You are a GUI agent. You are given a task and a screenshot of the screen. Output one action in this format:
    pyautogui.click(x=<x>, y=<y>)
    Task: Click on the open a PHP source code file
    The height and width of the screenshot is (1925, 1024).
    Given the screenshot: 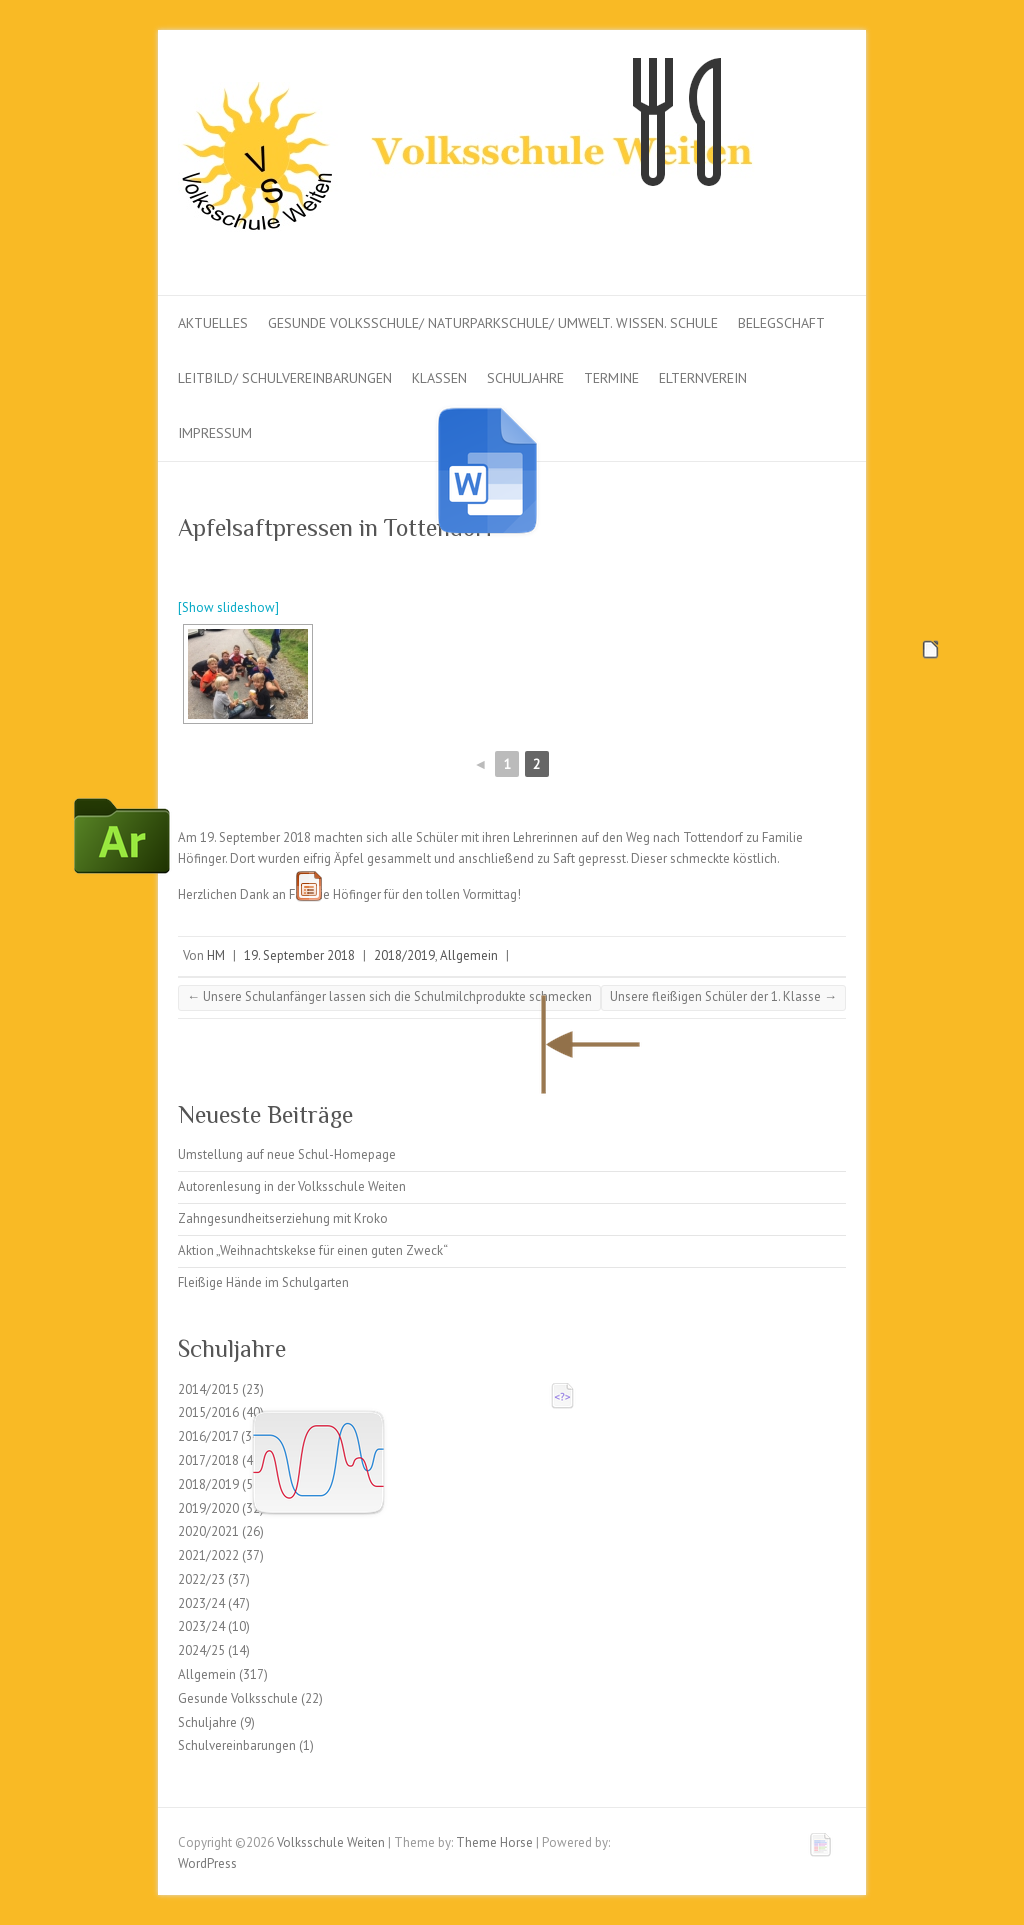 What is the action you would take?
    pyautogui.click(x=562, y=1395)
    